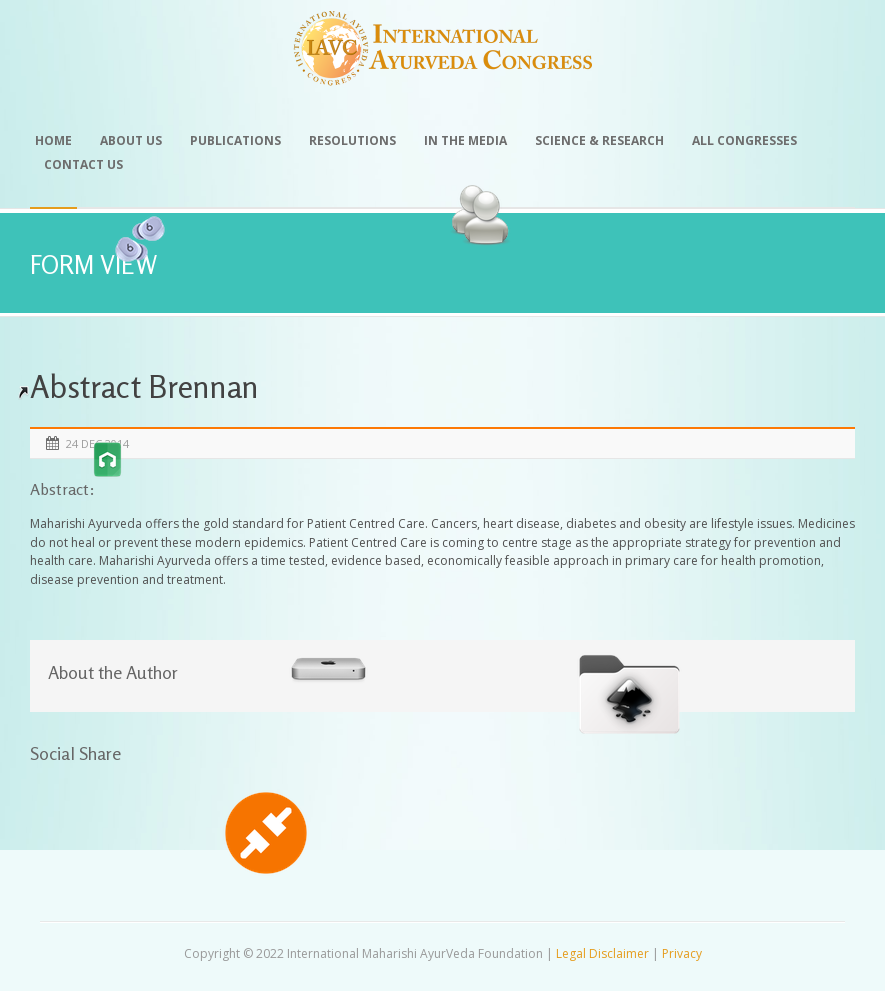 This screenshot has width=885, height=991. I want to click on an LMMS music project file, so click(107, 459).